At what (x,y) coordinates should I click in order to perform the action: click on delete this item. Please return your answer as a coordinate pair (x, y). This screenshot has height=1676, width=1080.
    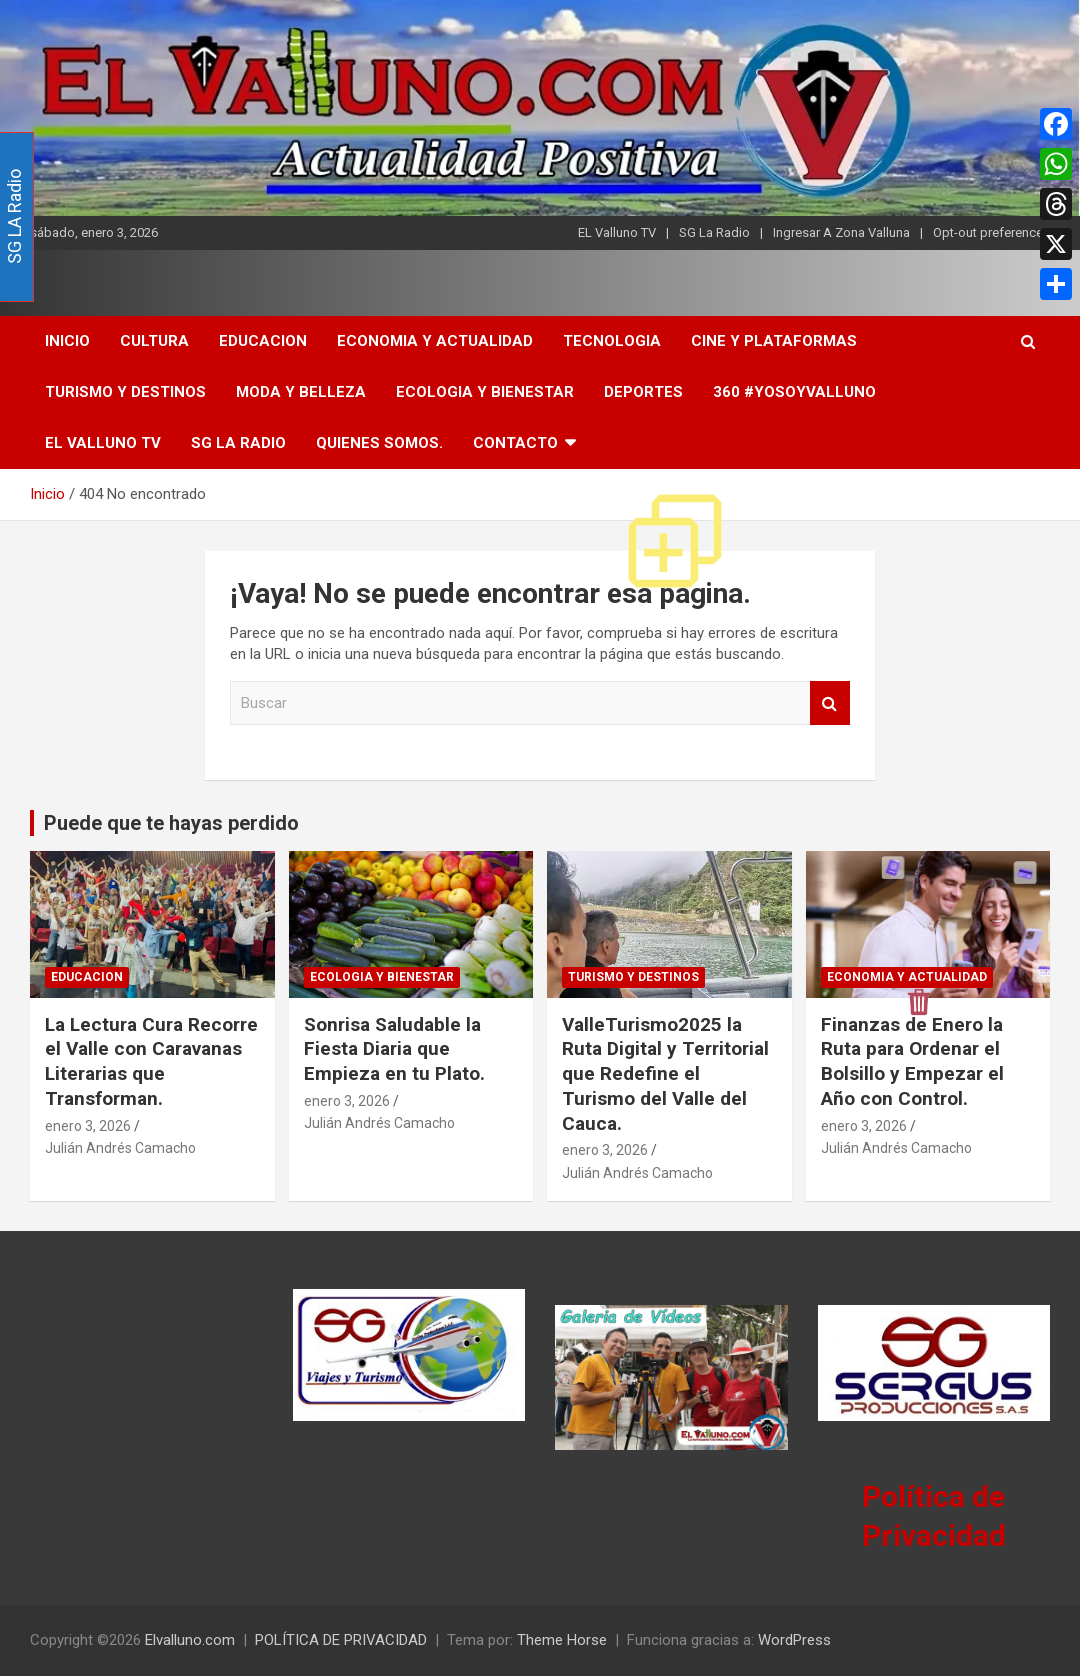
    Looking at the image, I should click on (919, 1002).